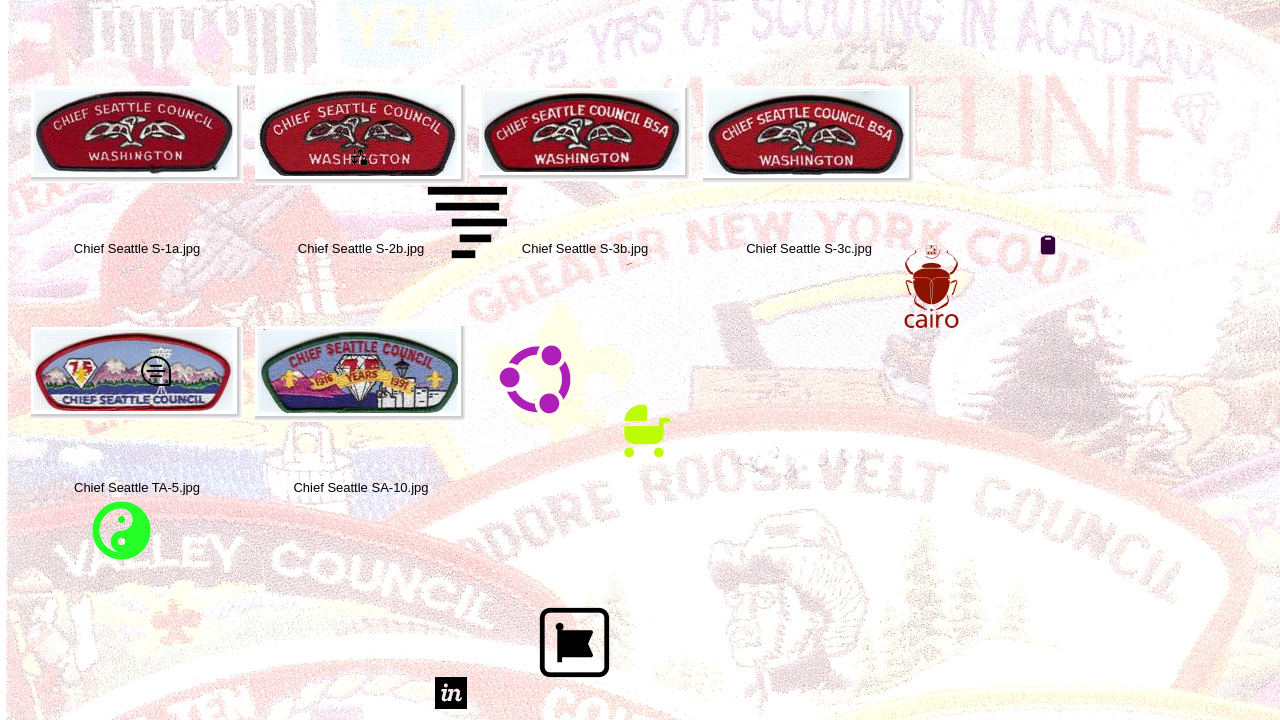 The height and width of the screenshot is (720, 1280). Describe the element at coordinates (451, 693) in the screenshot. I see `open InVision app` at that location.